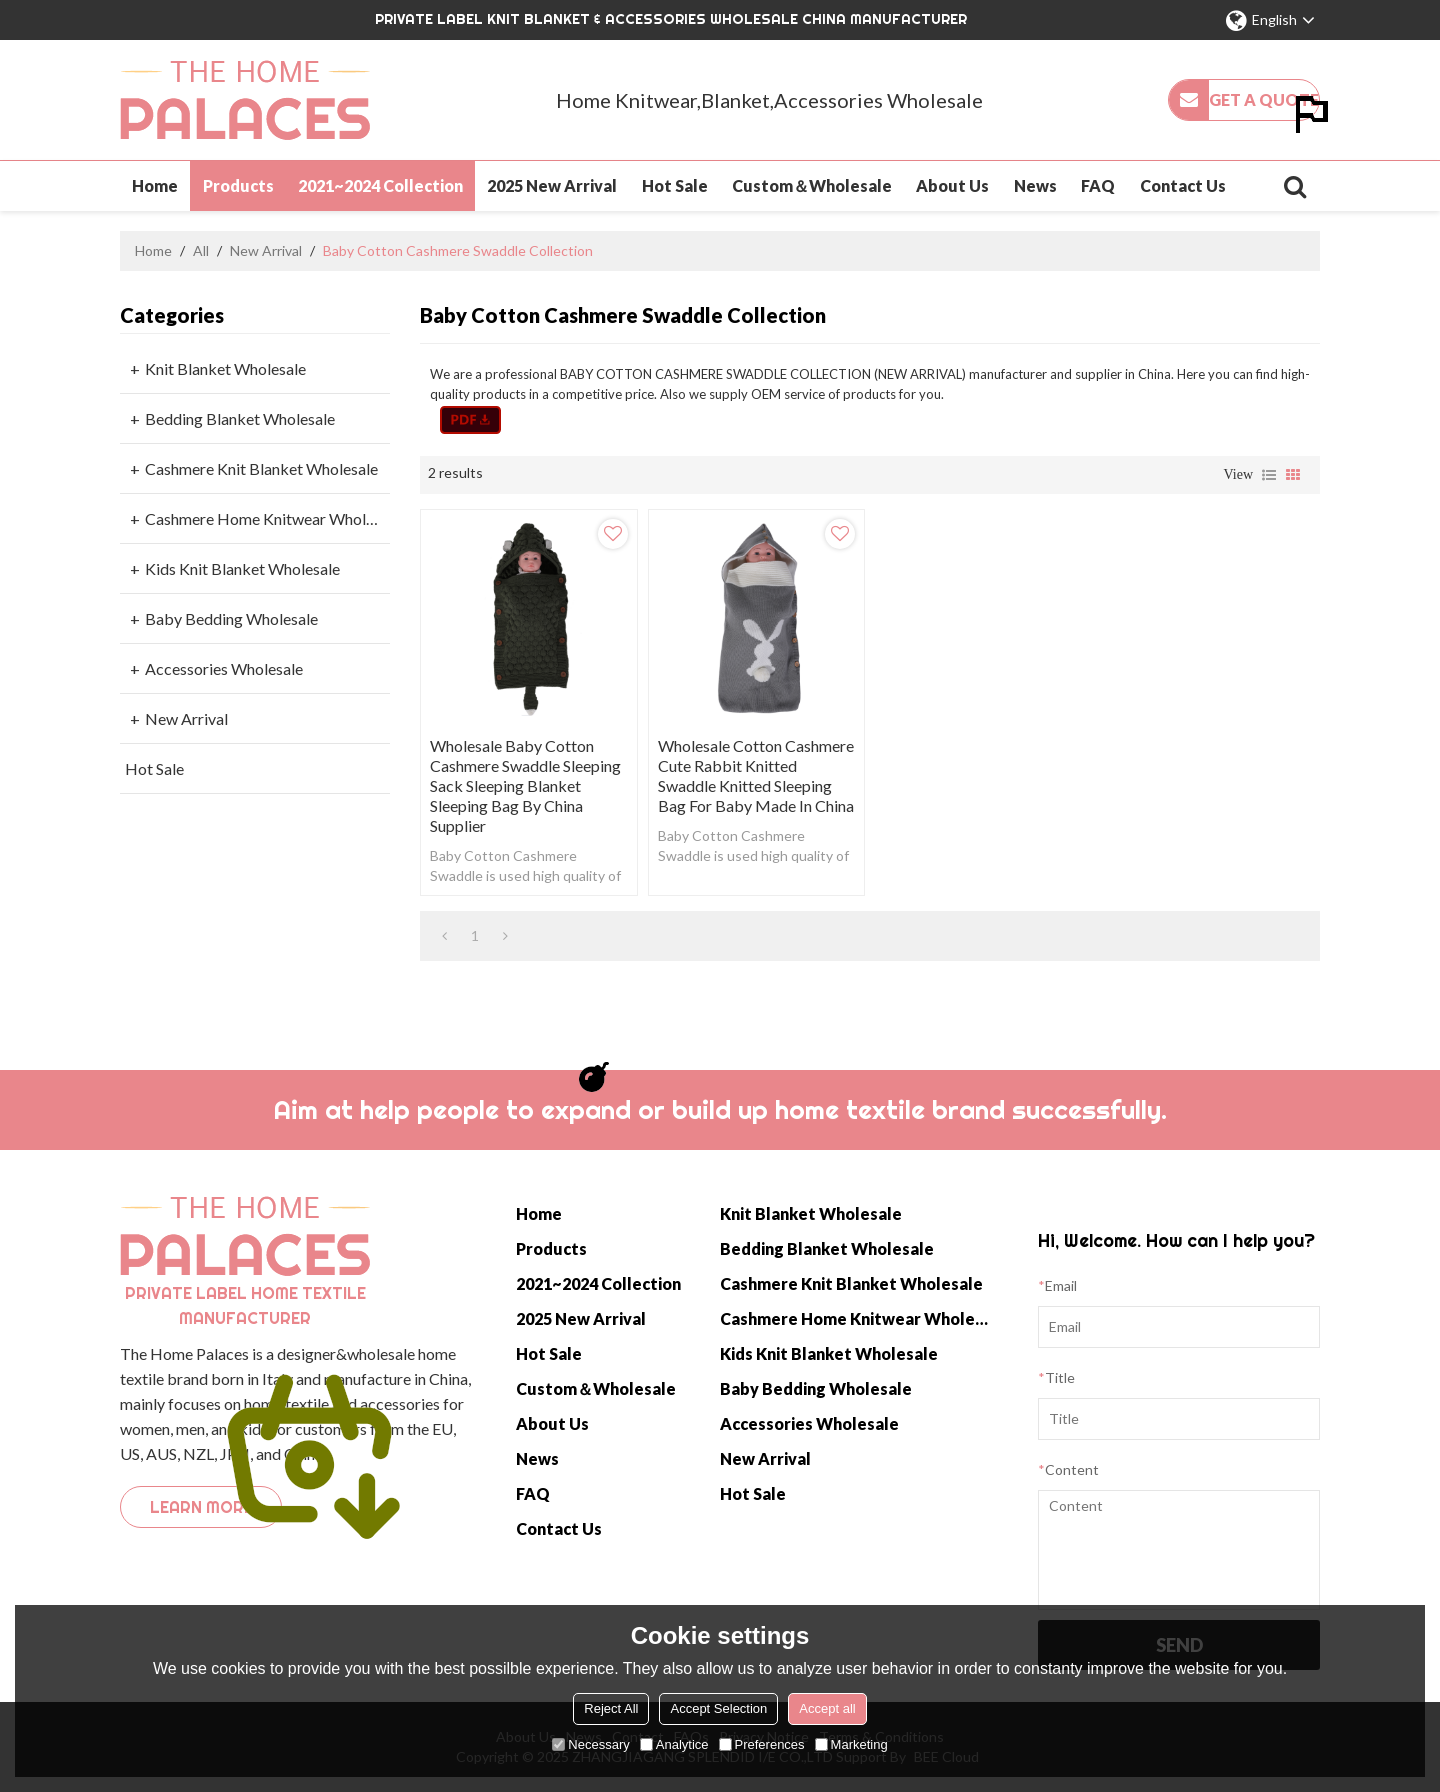 The height and width of the screenshot is (1792, 1440). What do you see at coordinates (594, 1077) in the screenshot?
I see `delete all data or perform destructive action` at bounding box center [594, 1077].